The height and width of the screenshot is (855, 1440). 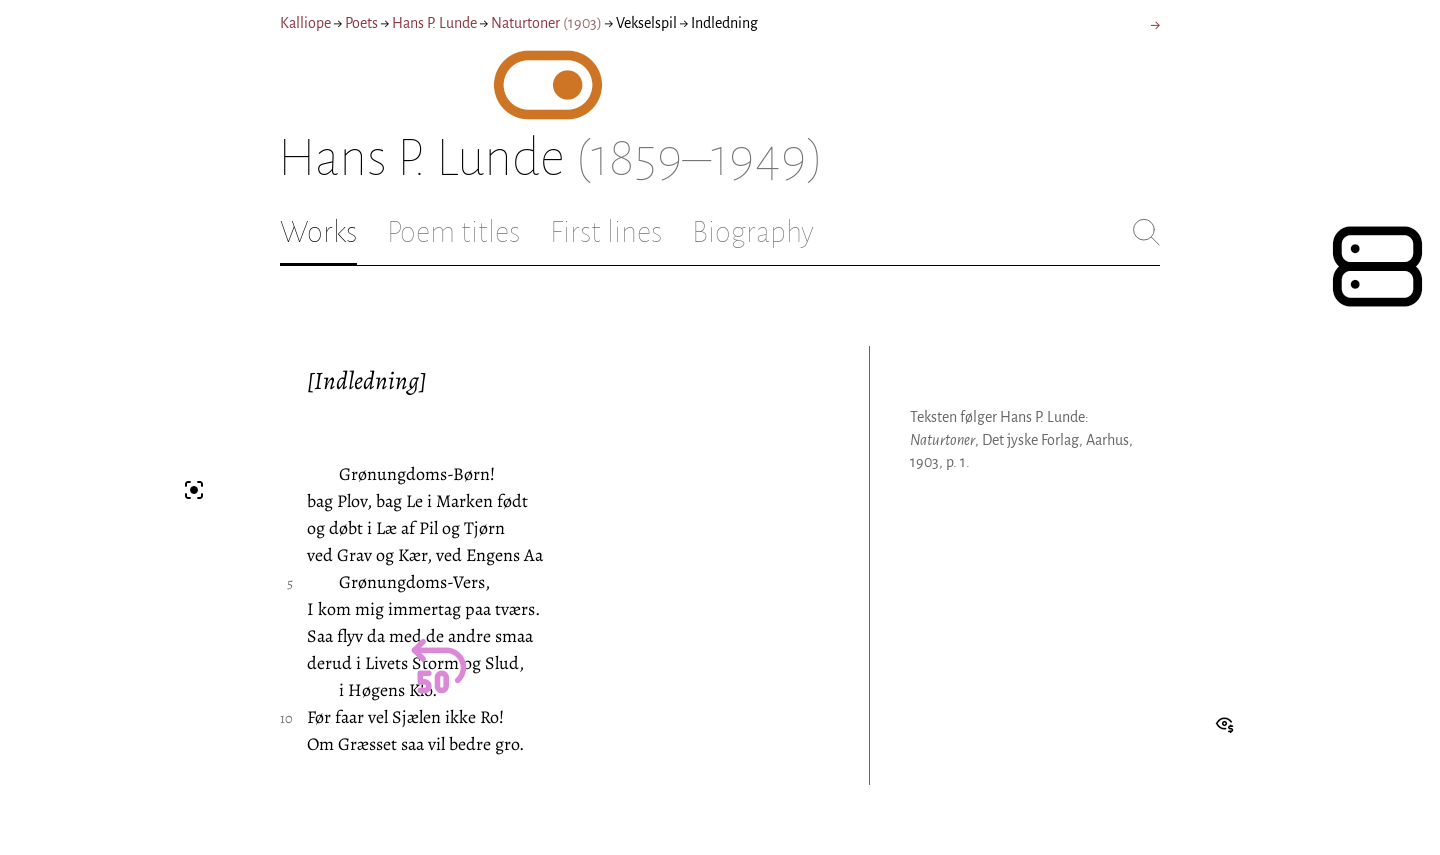 What do you see at coordinates (437, 667) in the screenshot?
I see `rewind 50 seconds backward` at bounding box center [437, 667].